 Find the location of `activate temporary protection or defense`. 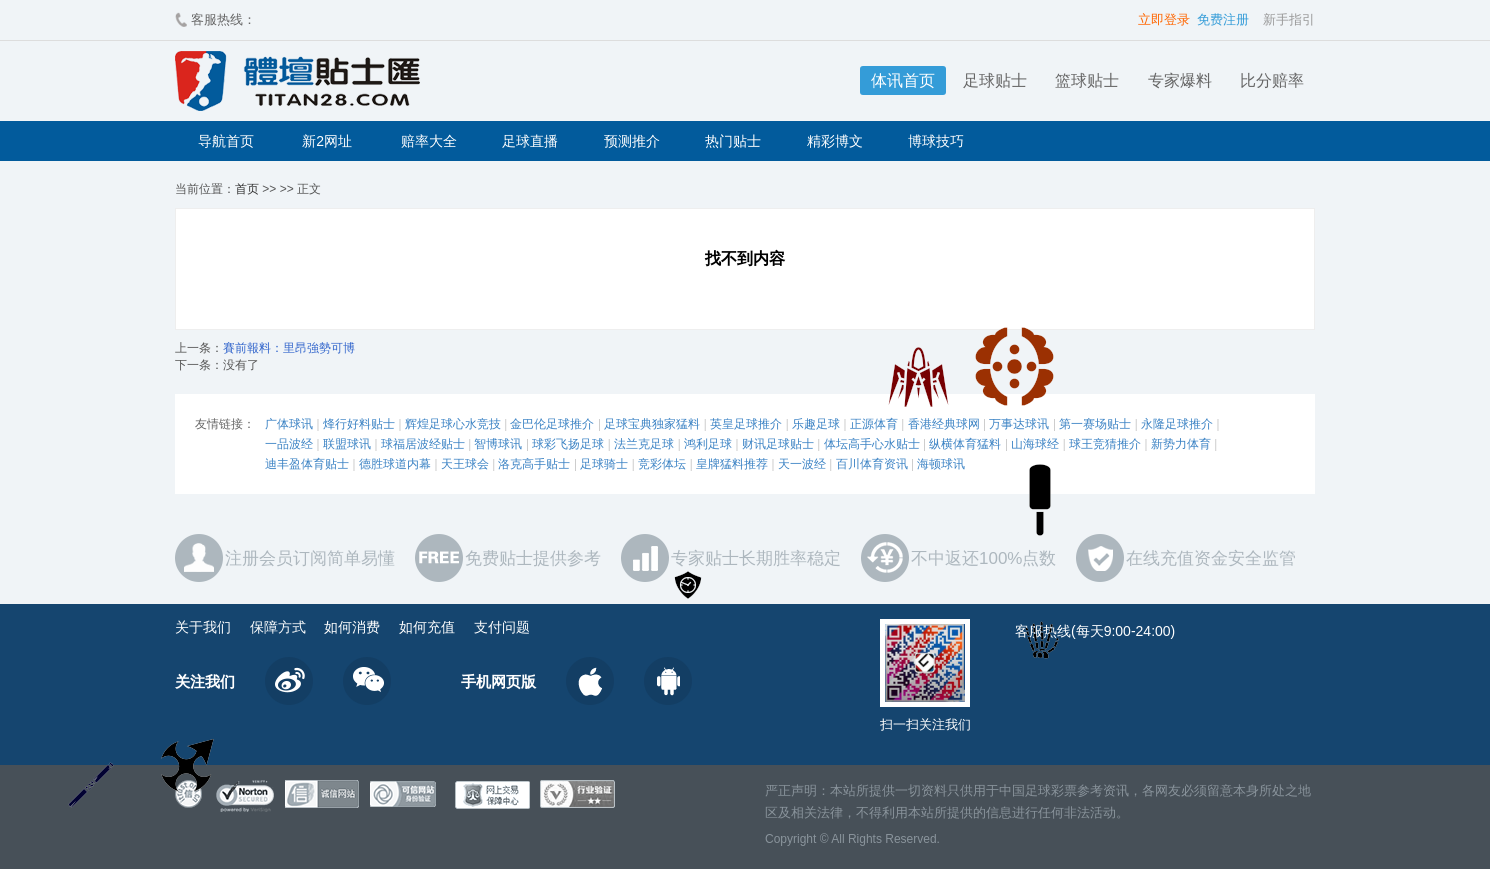

activate temporary protection or defense is located at coordinates (688, 585).